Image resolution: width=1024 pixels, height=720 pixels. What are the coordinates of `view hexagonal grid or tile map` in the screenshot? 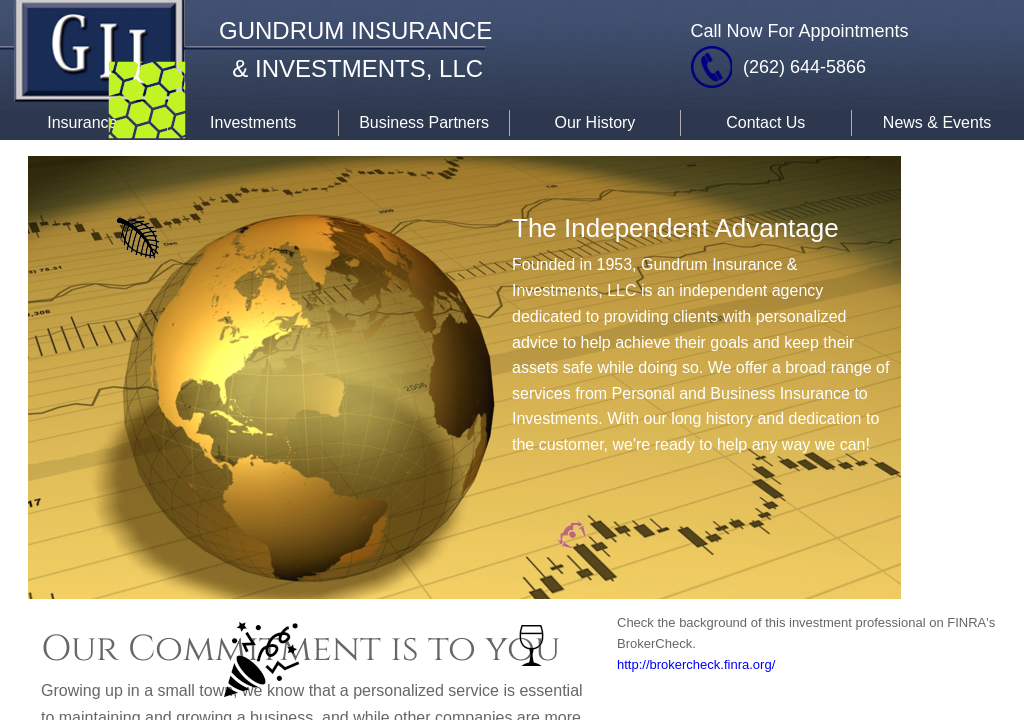 It's located at (147, 100).